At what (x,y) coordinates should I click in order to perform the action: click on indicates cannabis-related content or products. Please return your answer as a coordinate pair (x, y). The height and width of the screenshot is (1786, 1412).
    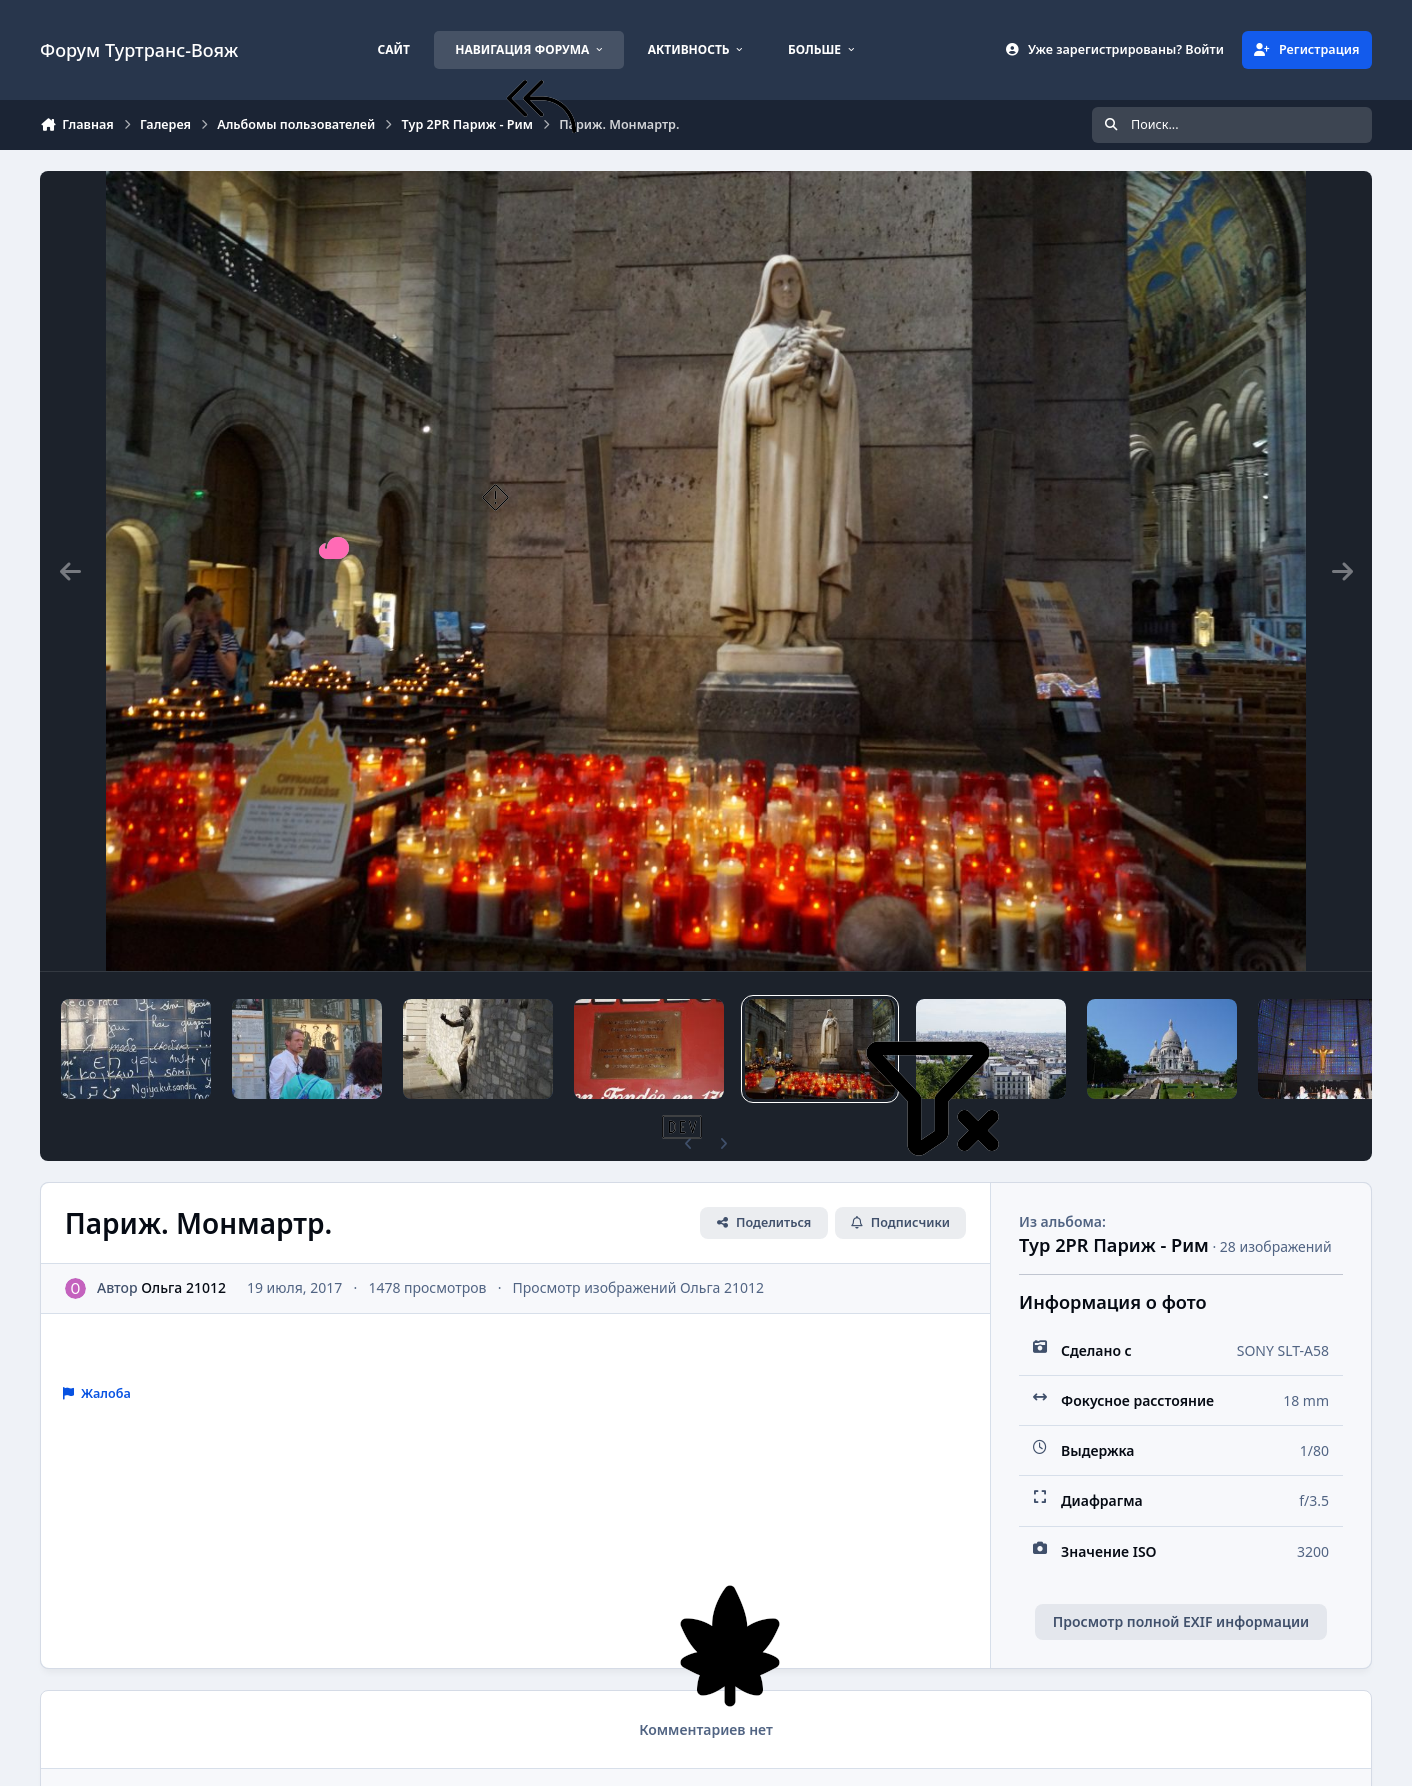
    Looking at the image, I should click on (730, 1646).